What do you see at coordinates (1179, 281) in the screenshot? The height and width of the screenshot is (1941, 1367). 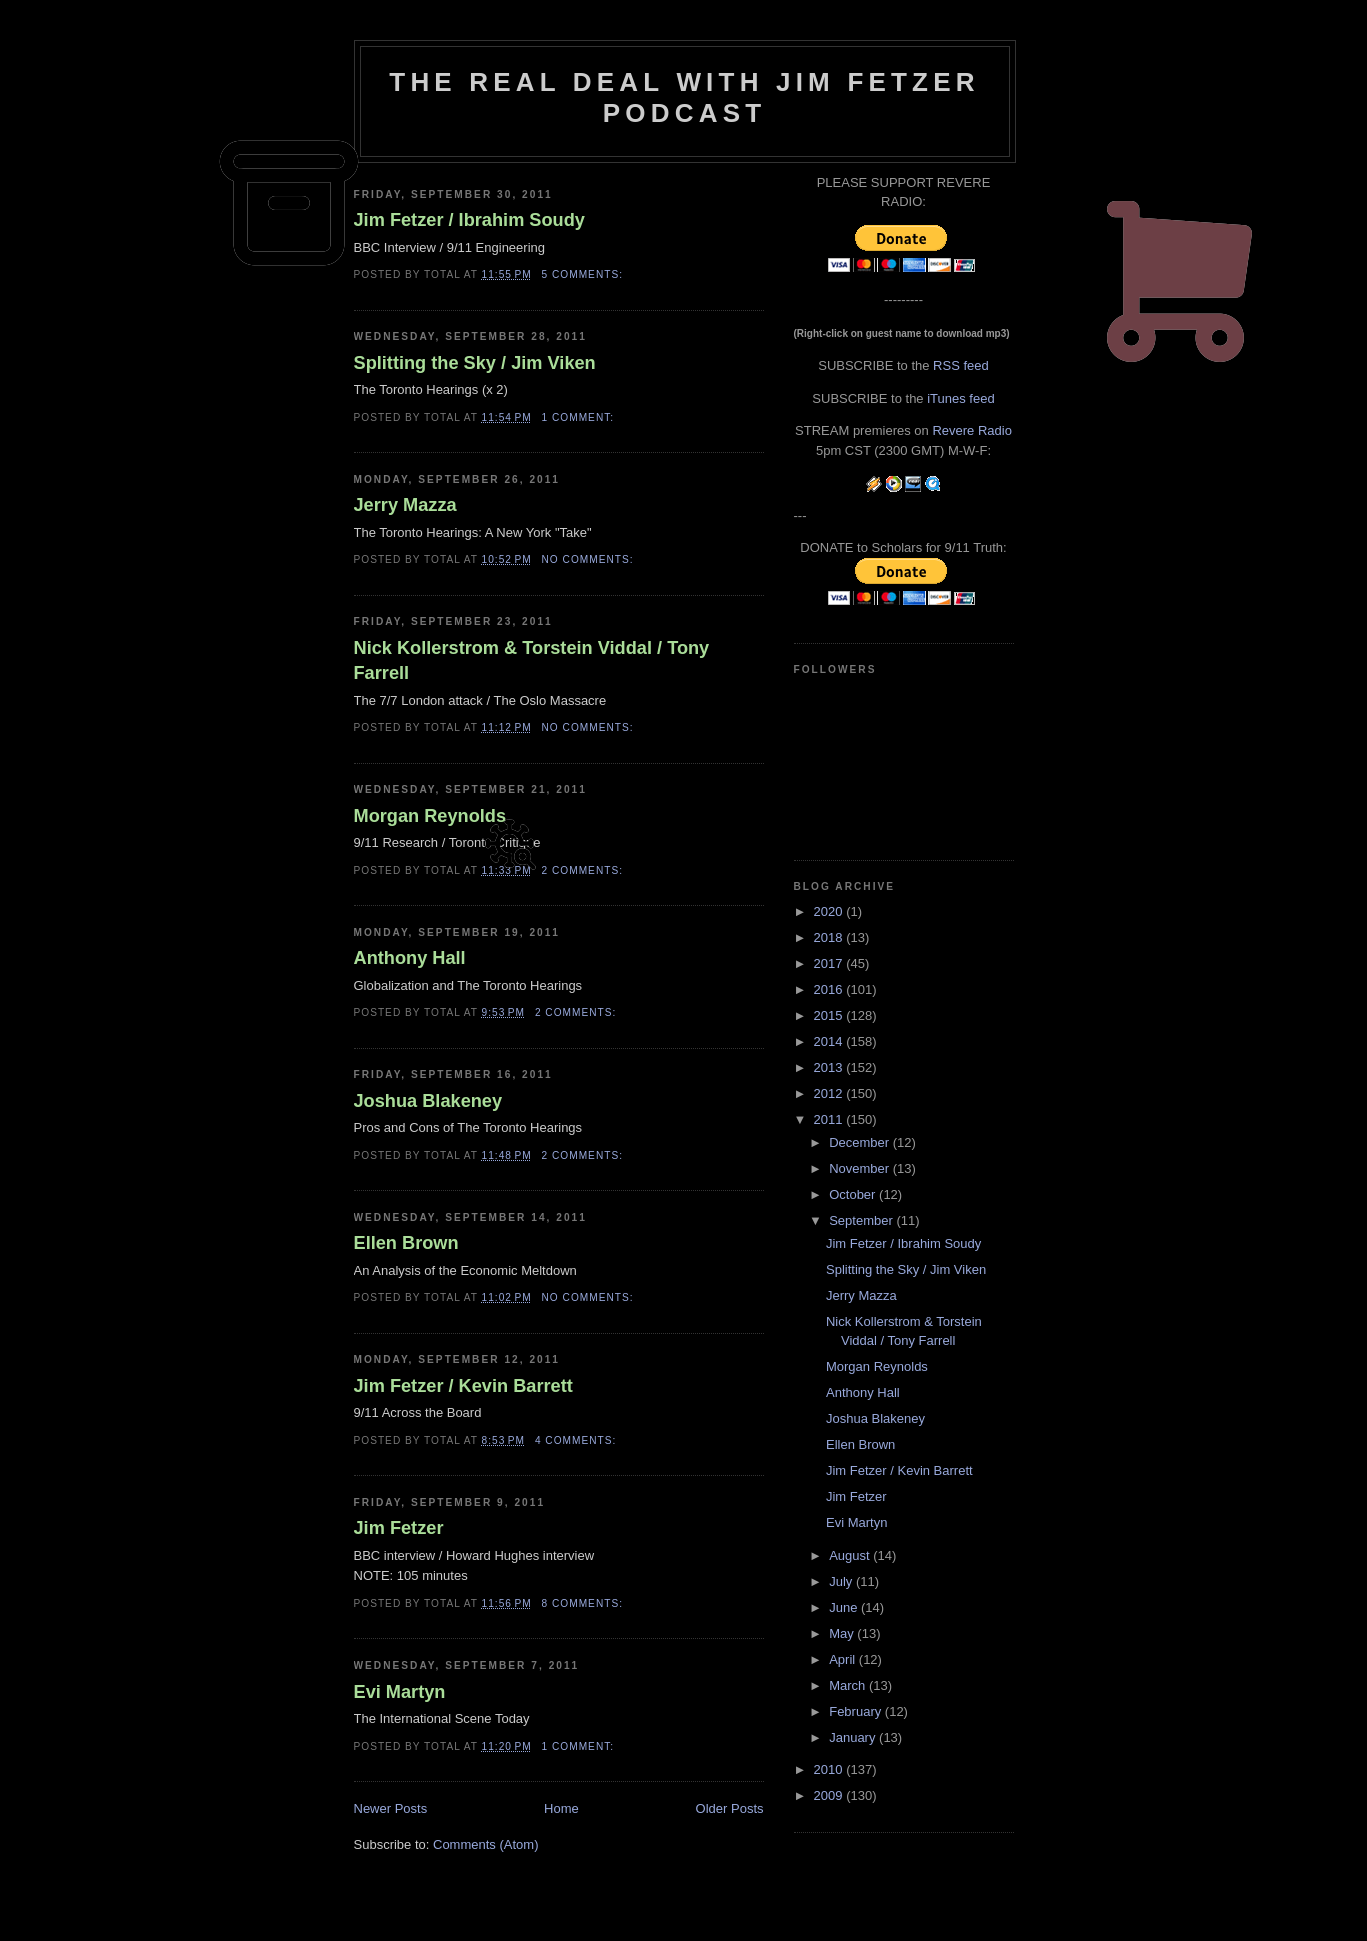 I see `view your shopping cart` at bounding box center [1179, 281].